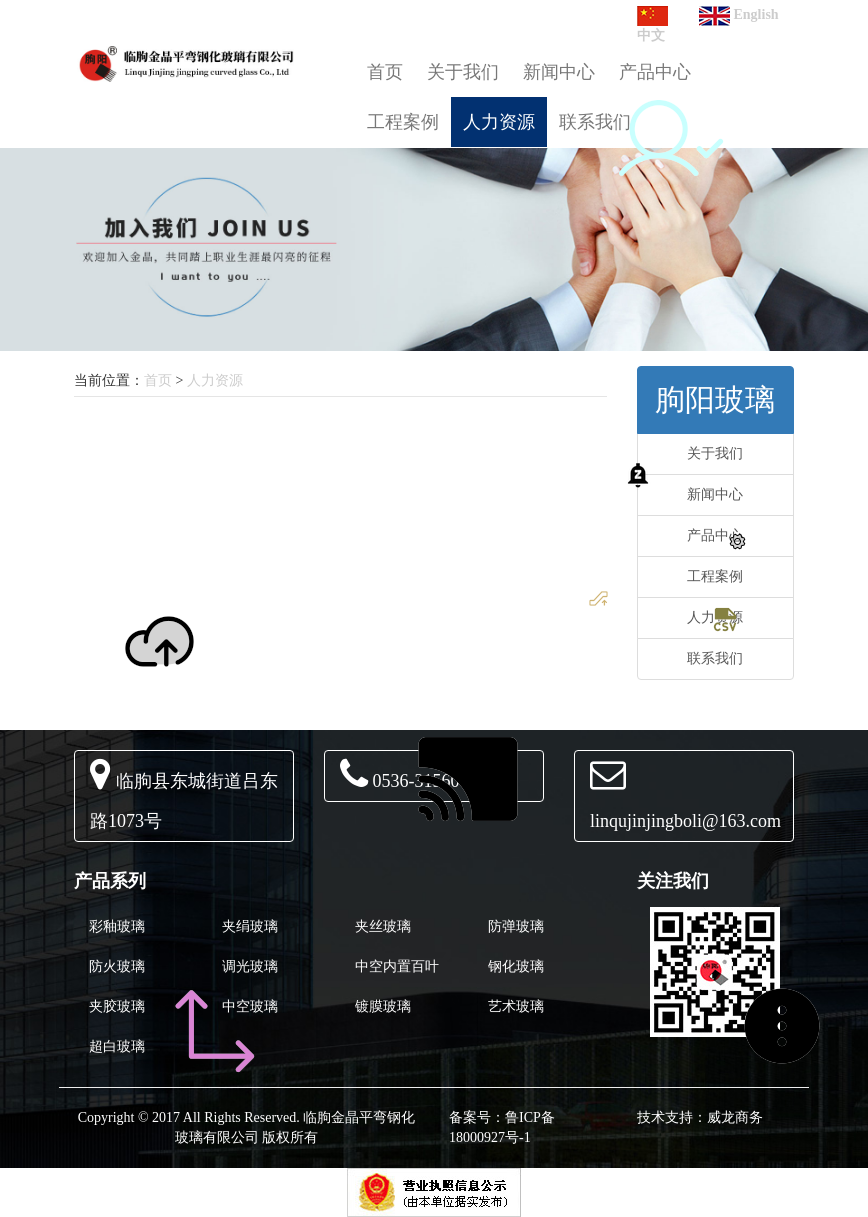 The image size is (868, 1217). Describe the element at coordinates (725, 620) in the screenshot. I see `open or view a CSV file` at that location.